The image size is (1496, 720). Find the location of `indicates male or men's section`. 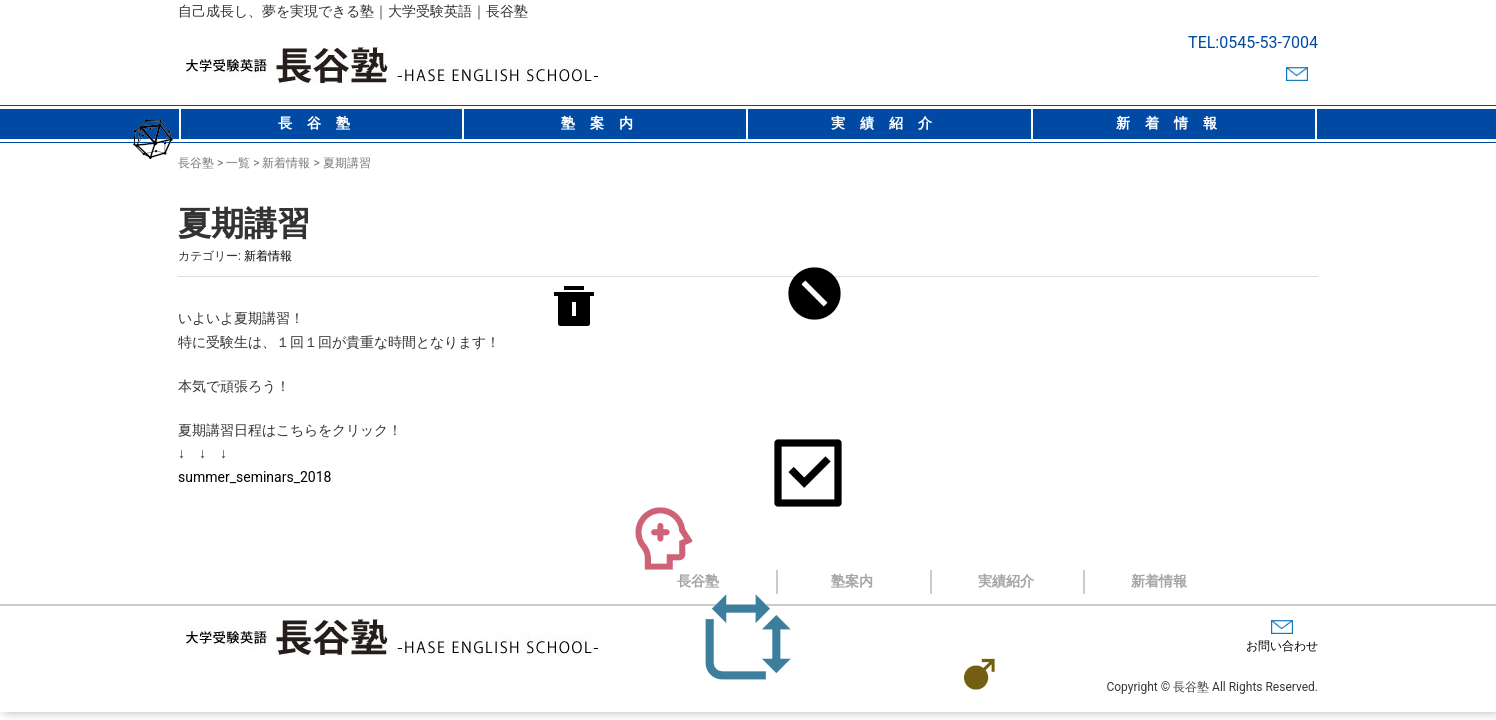

indicates male or men's section is located at coordinates (978, 673).